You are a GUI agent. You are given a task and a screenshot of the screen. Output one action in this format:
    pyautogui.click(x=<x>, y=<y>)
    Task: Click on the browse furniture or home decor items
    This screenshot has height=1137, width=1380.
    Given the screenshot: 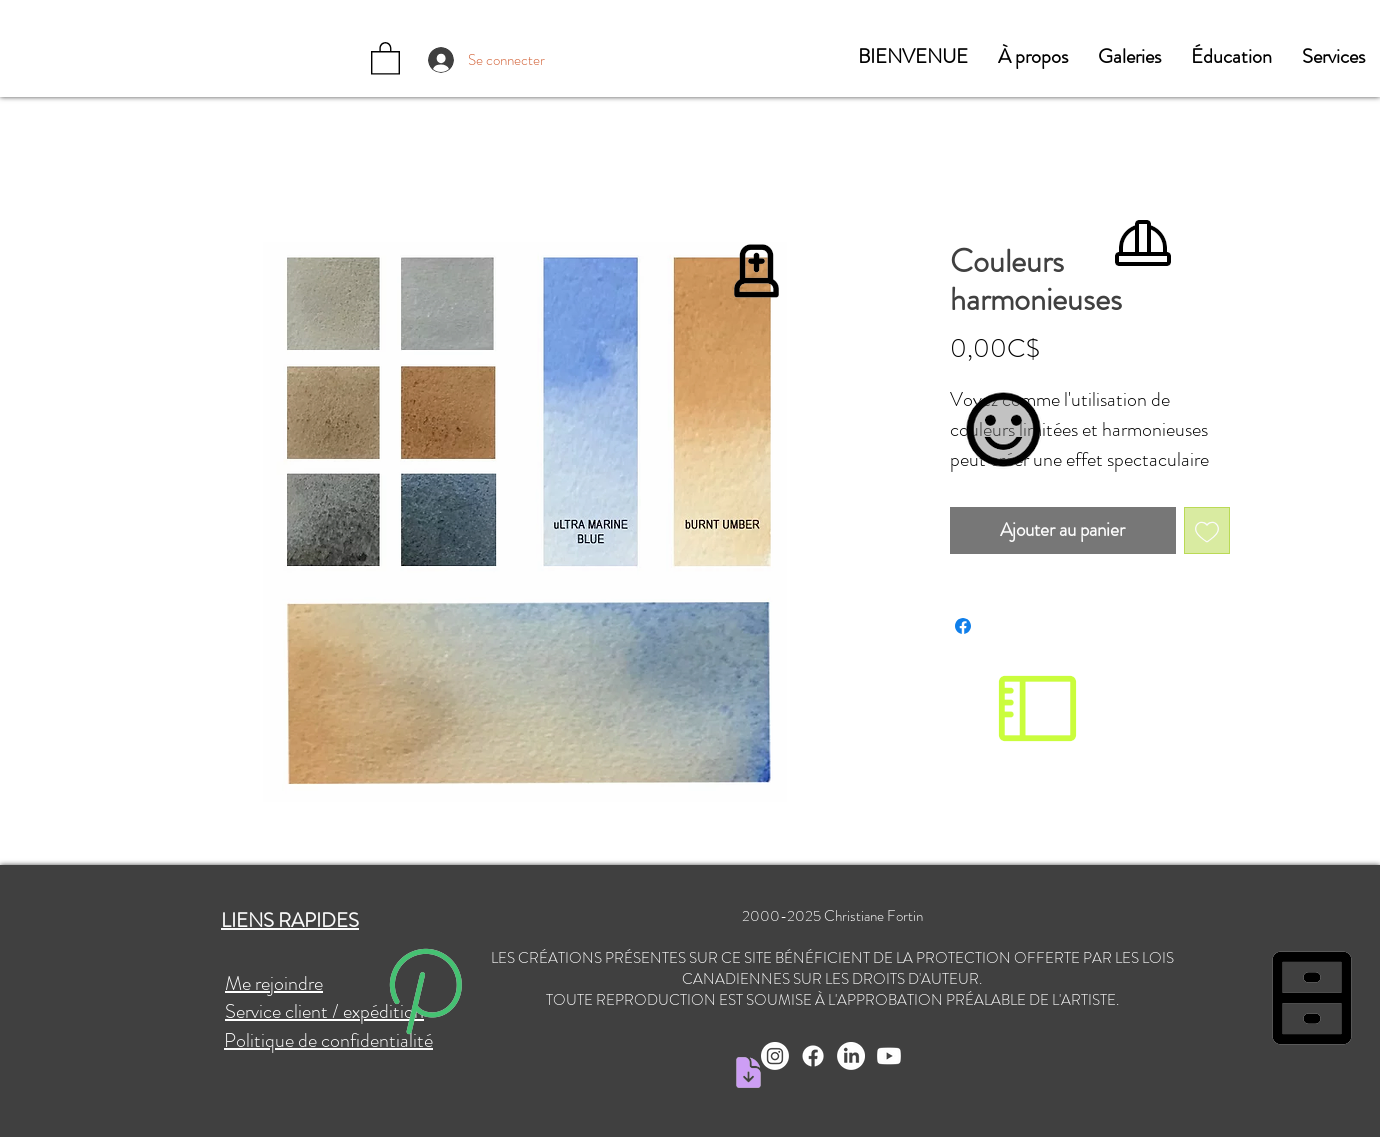 What is the action you would take?
    pyautogui.click(x=1312, y=998)
    